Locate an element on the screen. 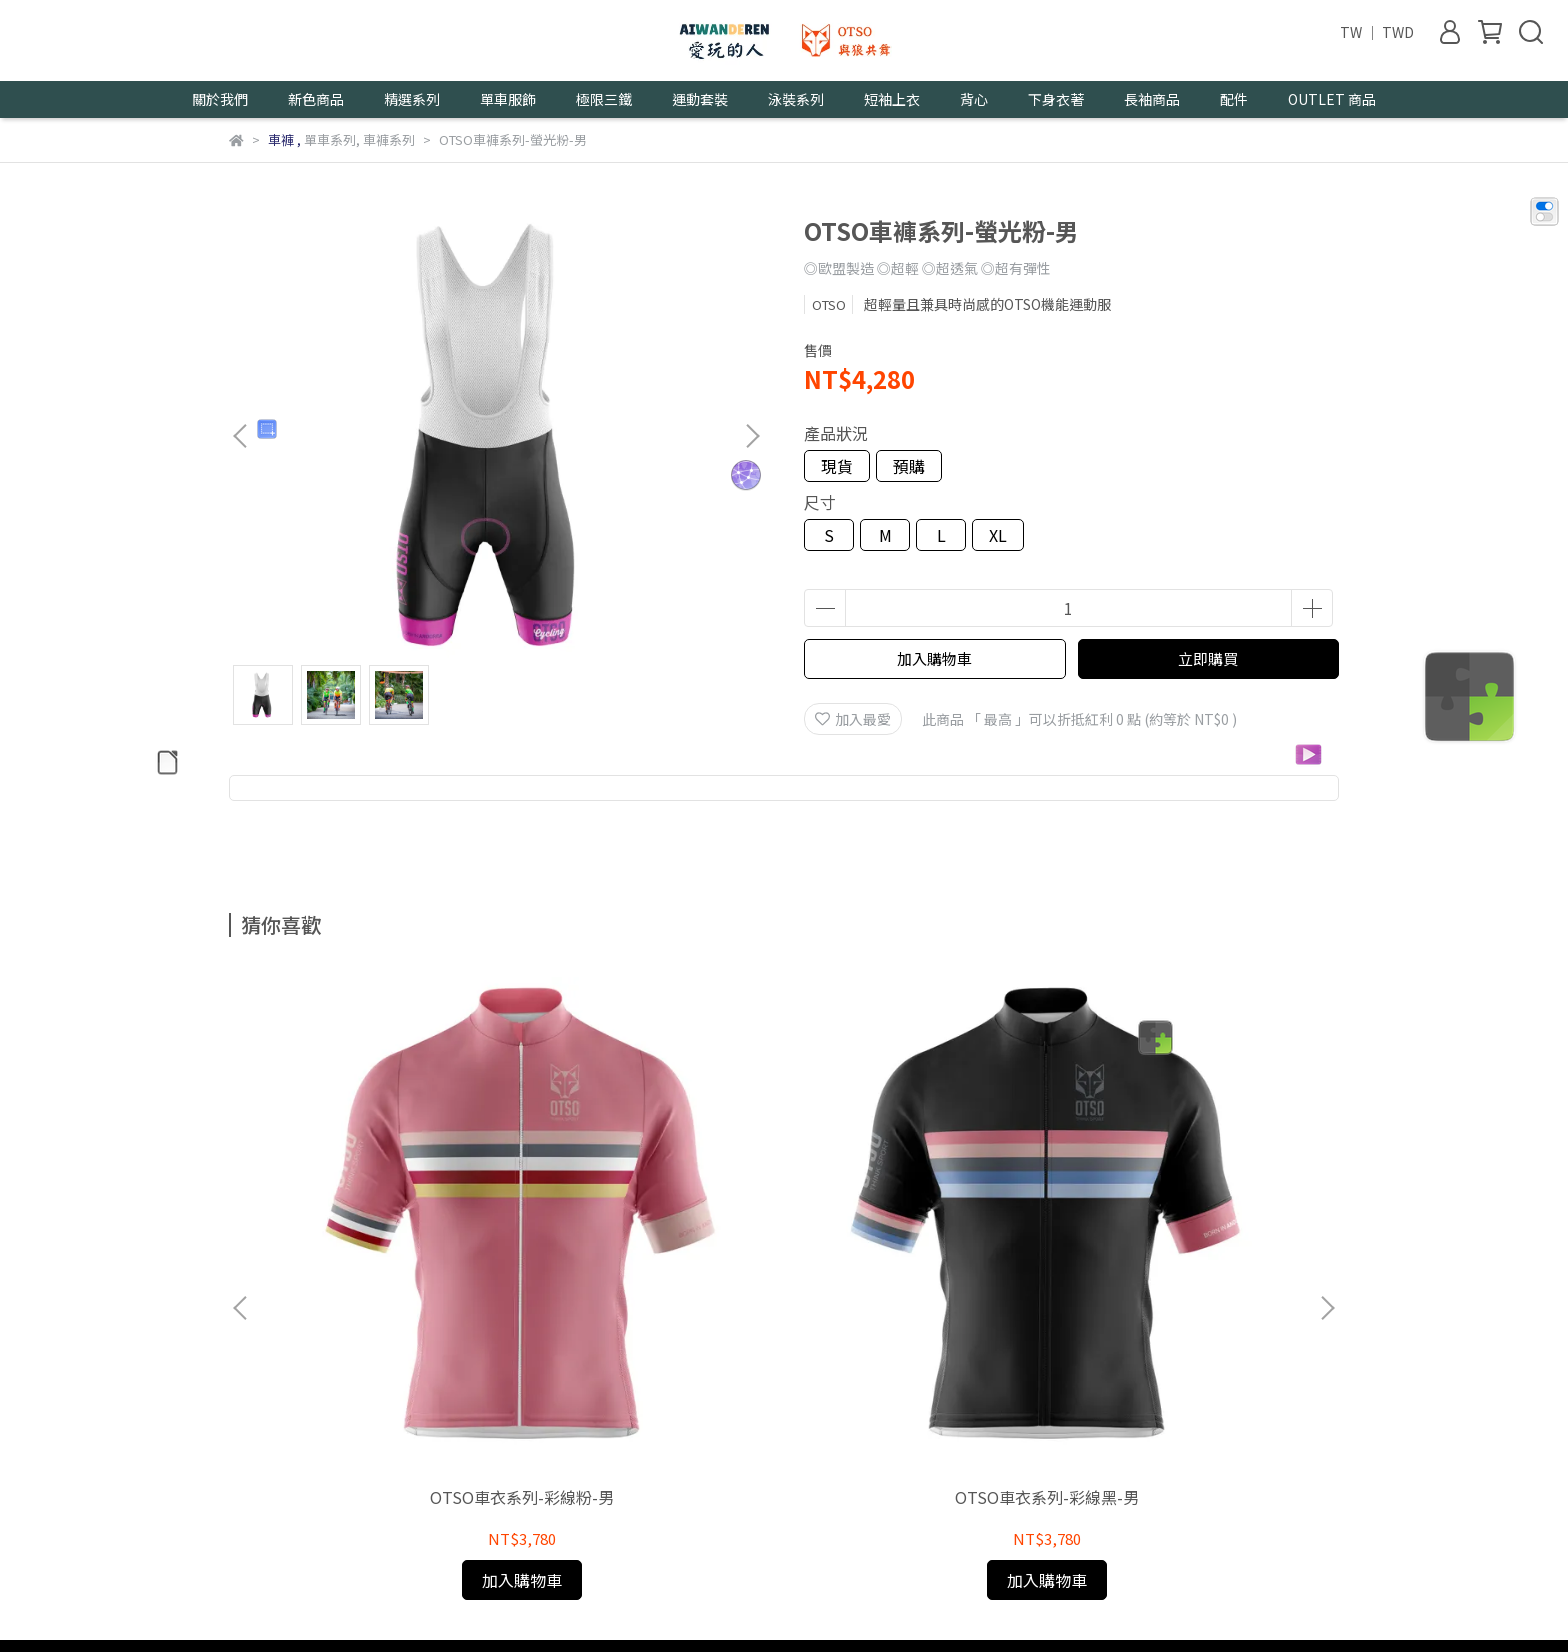 This screenshot has width=1568, height=1652. open gnome extensions manager is located at coordinates (1155, 1037).